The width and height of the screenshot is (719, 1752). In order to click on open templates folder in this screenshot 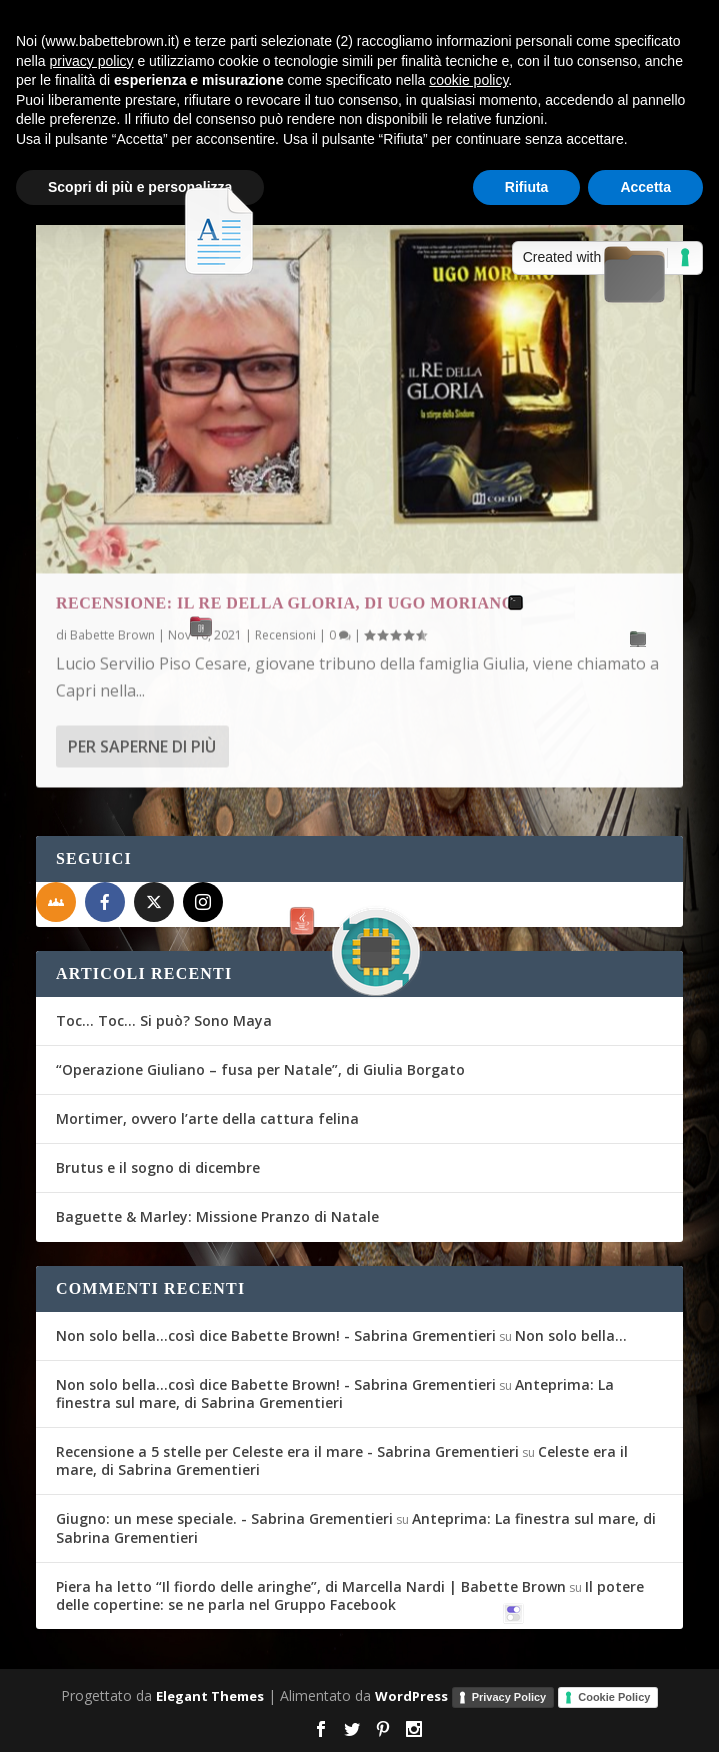, I will do `click(201, 626)`.